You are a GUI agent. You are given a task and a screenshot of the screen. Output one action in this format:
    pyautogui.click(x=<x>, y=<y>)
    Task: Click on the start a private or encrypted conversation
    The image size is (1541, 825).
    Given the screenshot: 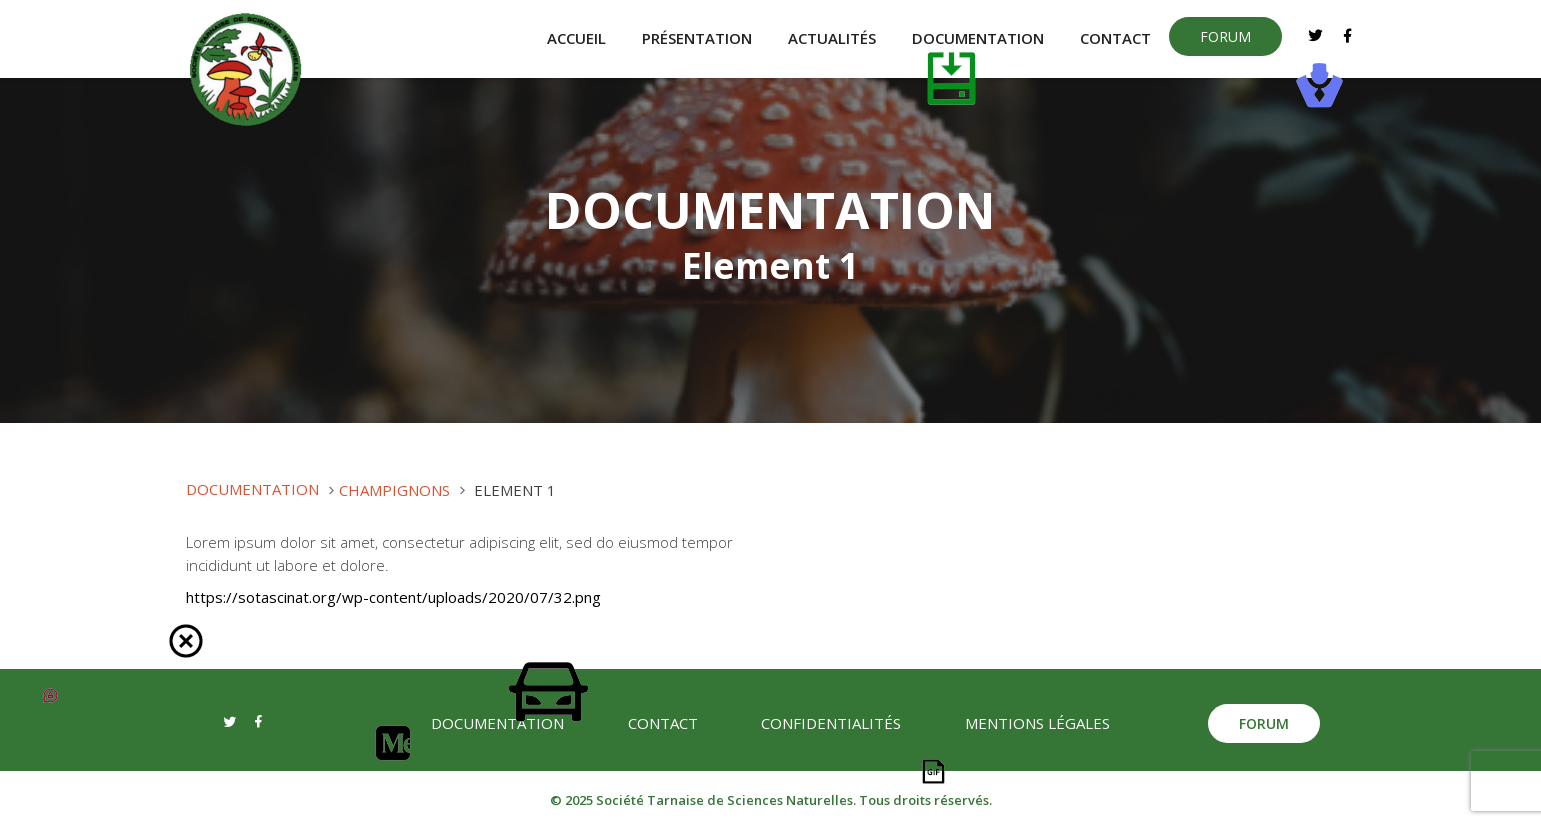 What is the action you would take?
    pyautogui.click(x=50, y=695)
    